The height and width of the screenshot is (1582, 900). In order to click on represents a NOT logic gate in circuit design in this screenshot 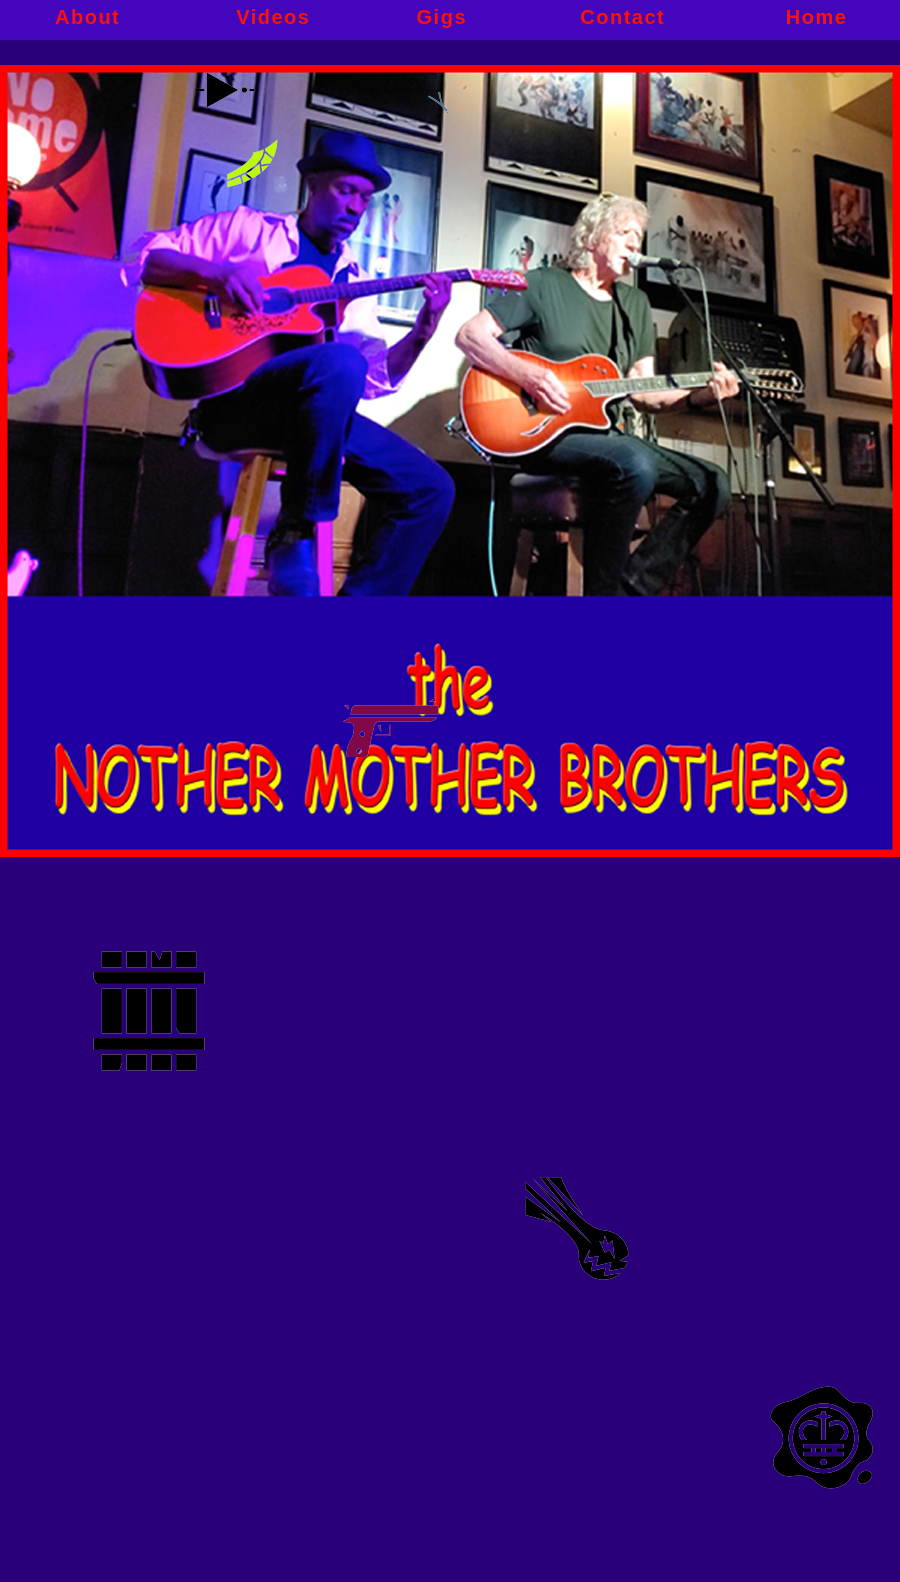, I will do `click(225, 90)`.